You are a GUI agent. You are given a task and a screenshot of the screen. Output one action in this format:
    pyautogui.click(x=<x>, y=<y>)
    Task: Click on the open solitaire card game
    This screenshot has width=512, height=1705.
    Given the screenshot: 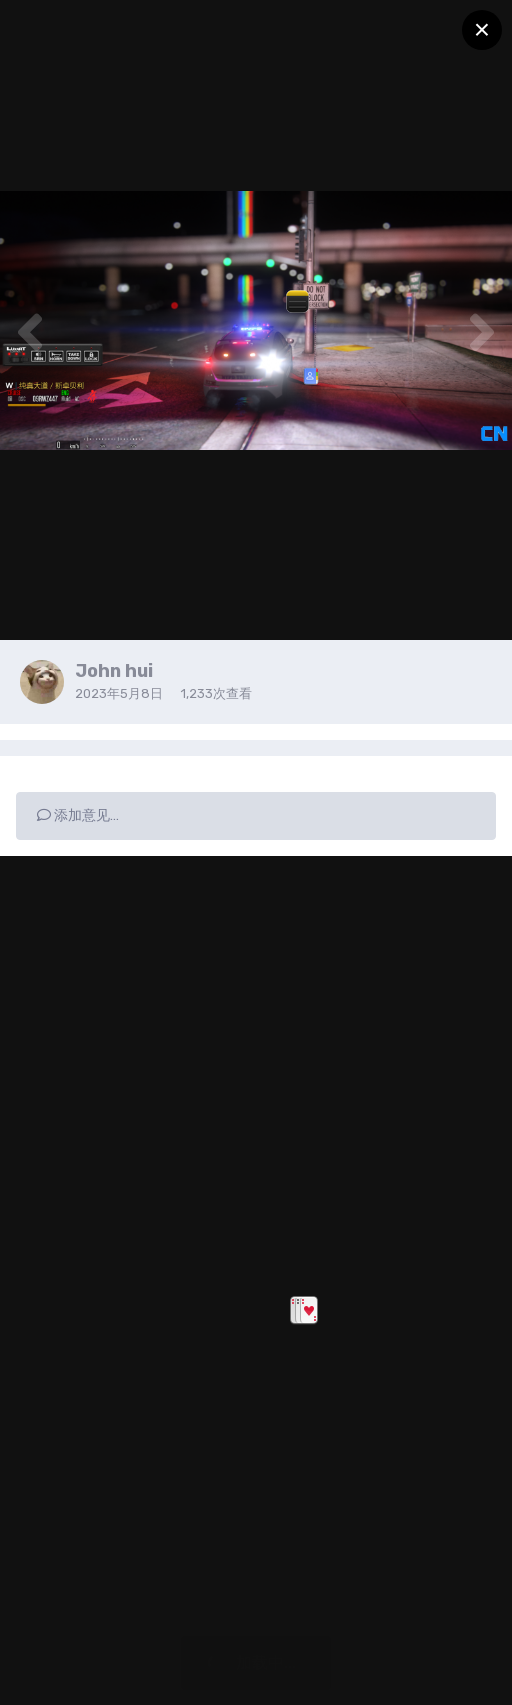 What is the action you would take?
    pyautogui.click(x=304, y=1310)
    